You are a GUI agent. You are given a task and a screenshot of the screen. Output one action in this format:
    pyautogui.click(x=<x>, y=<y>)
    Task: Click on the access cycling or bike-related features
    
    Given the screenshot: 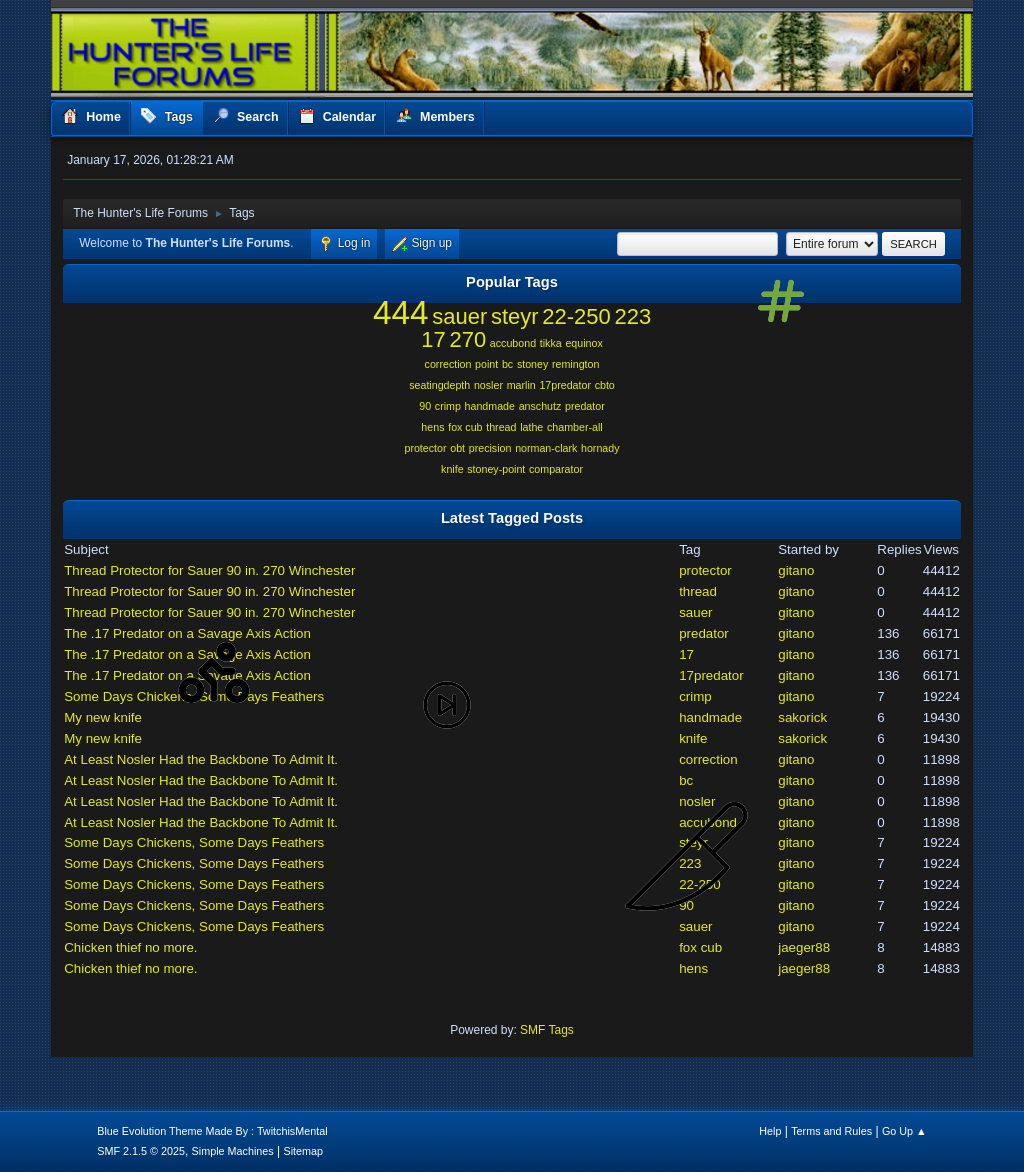 What is the action you would take?
    pyautogui.click(x=214, y=675)
    